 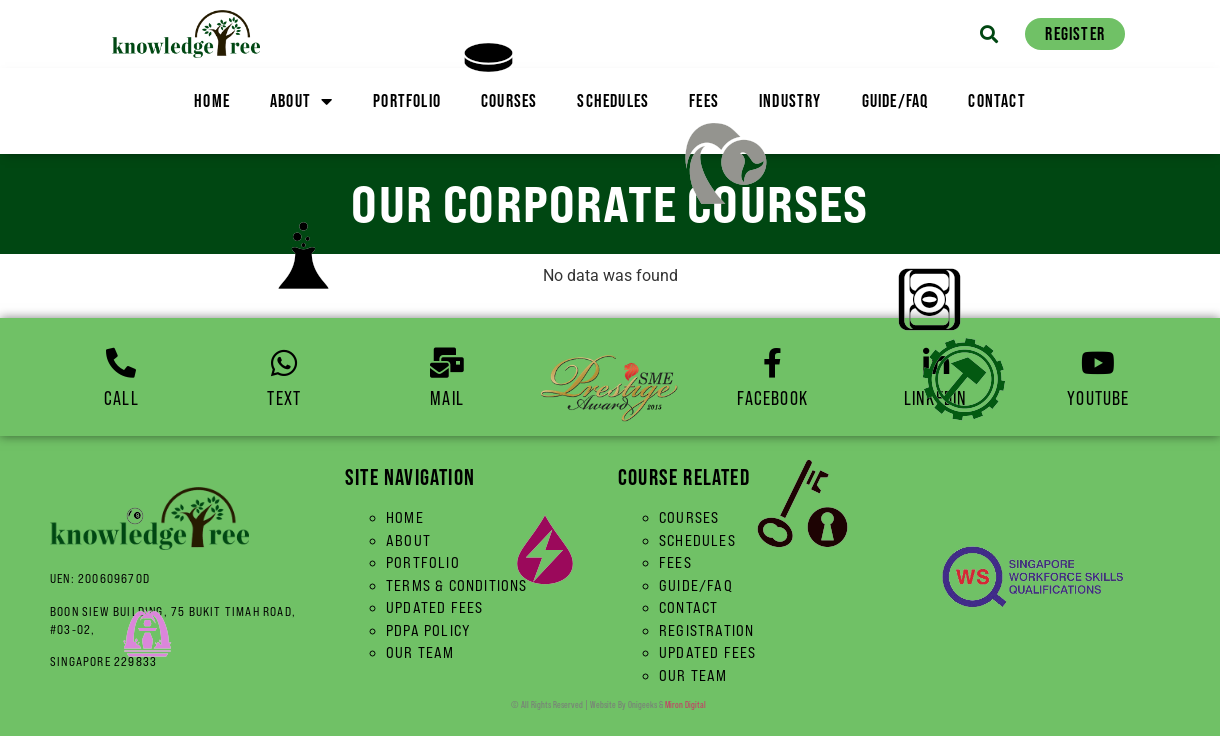 What do you see at coordinates (303, 255) in the screenshot?
I see `indicates acid or corrosive substance in gameplay` at bounding box center [303, 255].